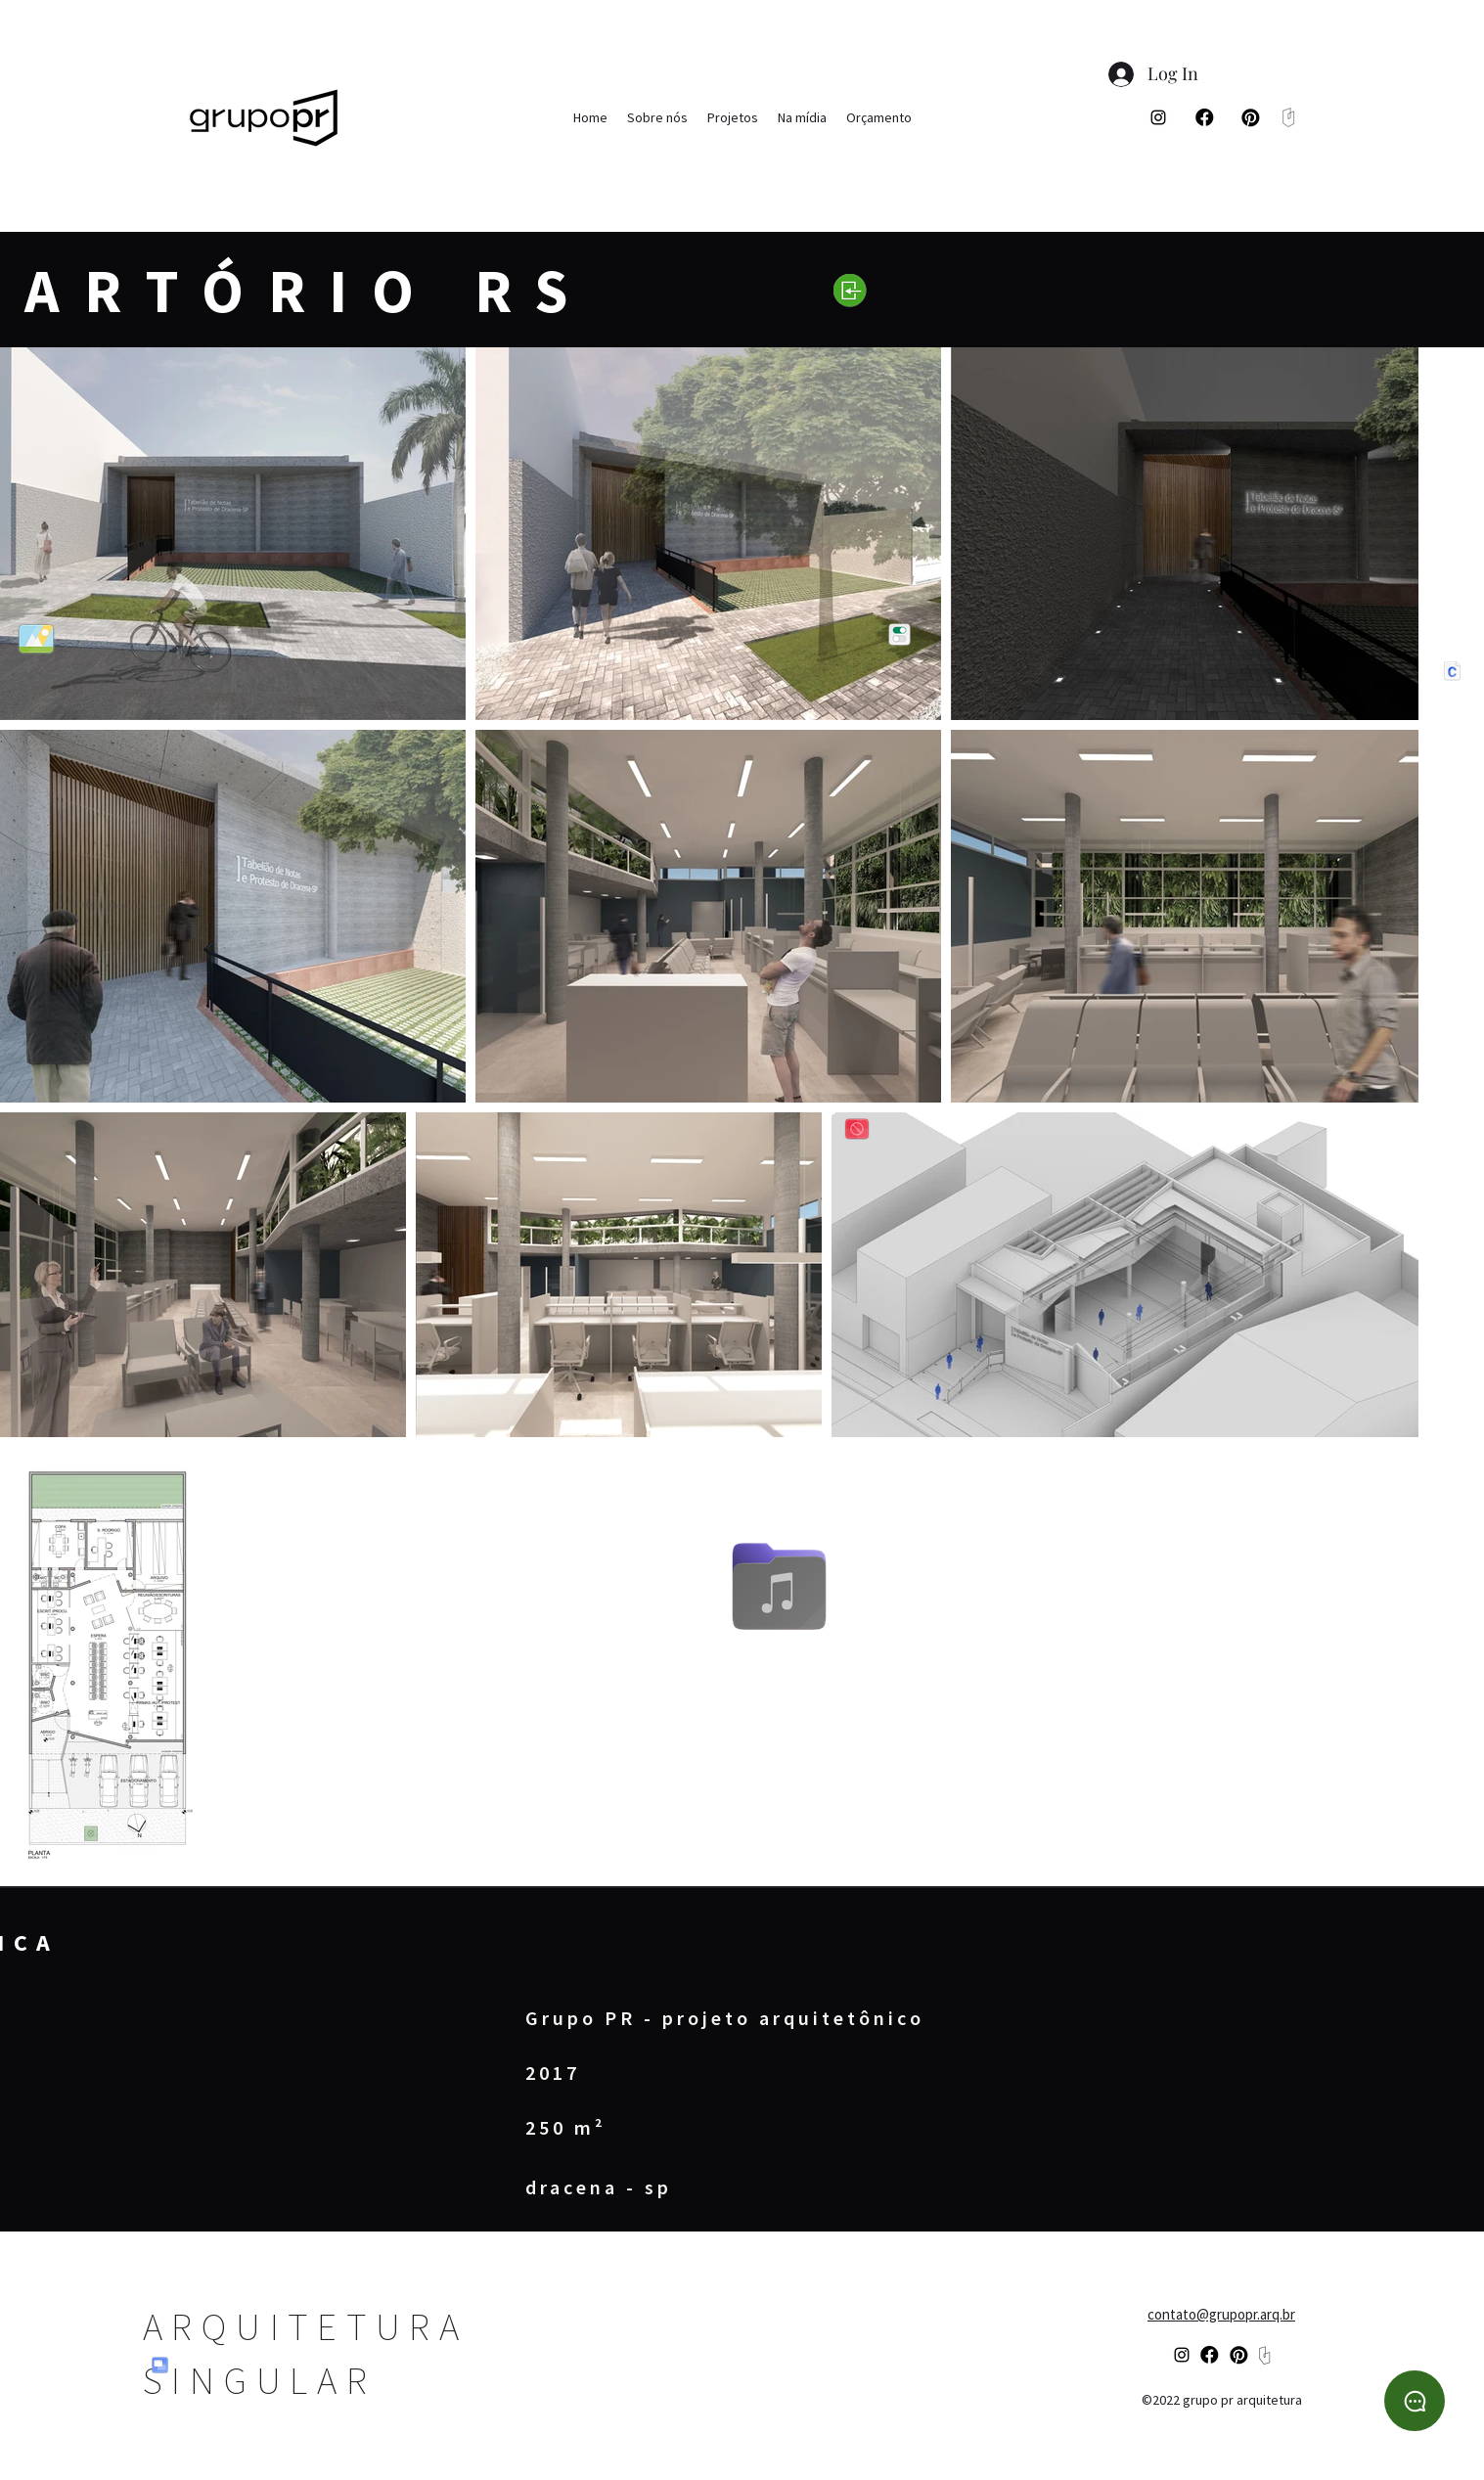 The width and height of the screenshot is (1484, 2480). I want to click on open photo management app, so click(36, 639).